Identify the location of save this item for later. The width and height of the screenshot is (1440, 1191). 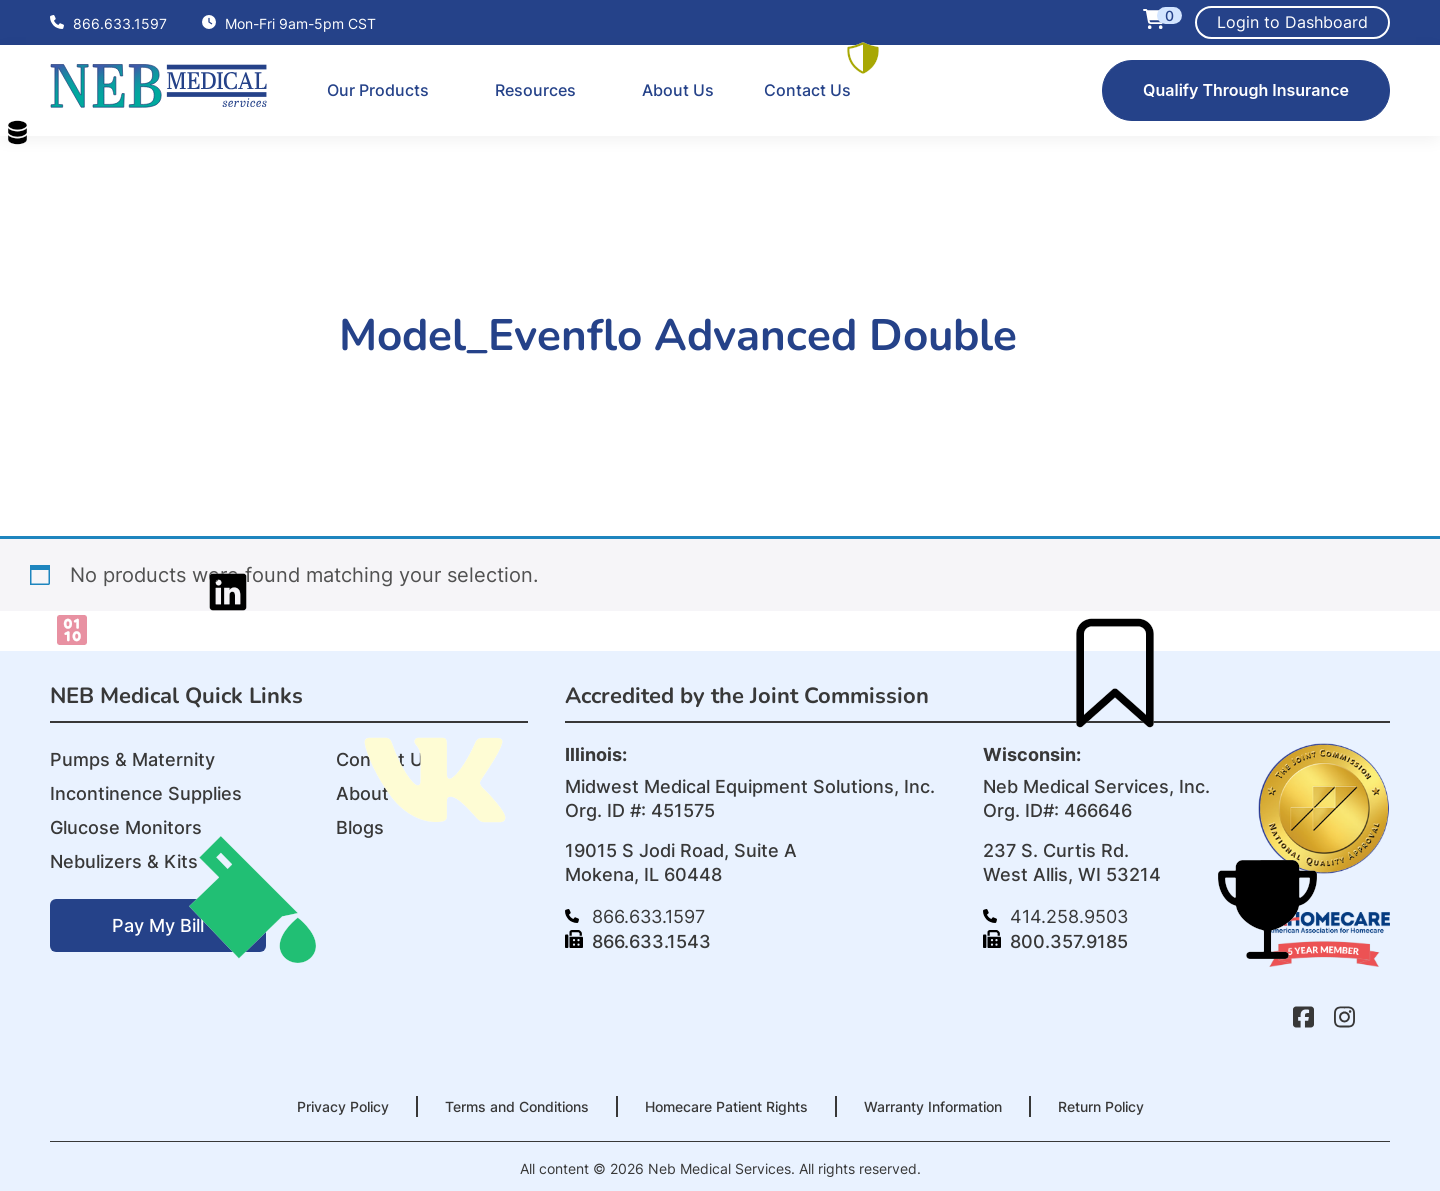
(1115, 673).